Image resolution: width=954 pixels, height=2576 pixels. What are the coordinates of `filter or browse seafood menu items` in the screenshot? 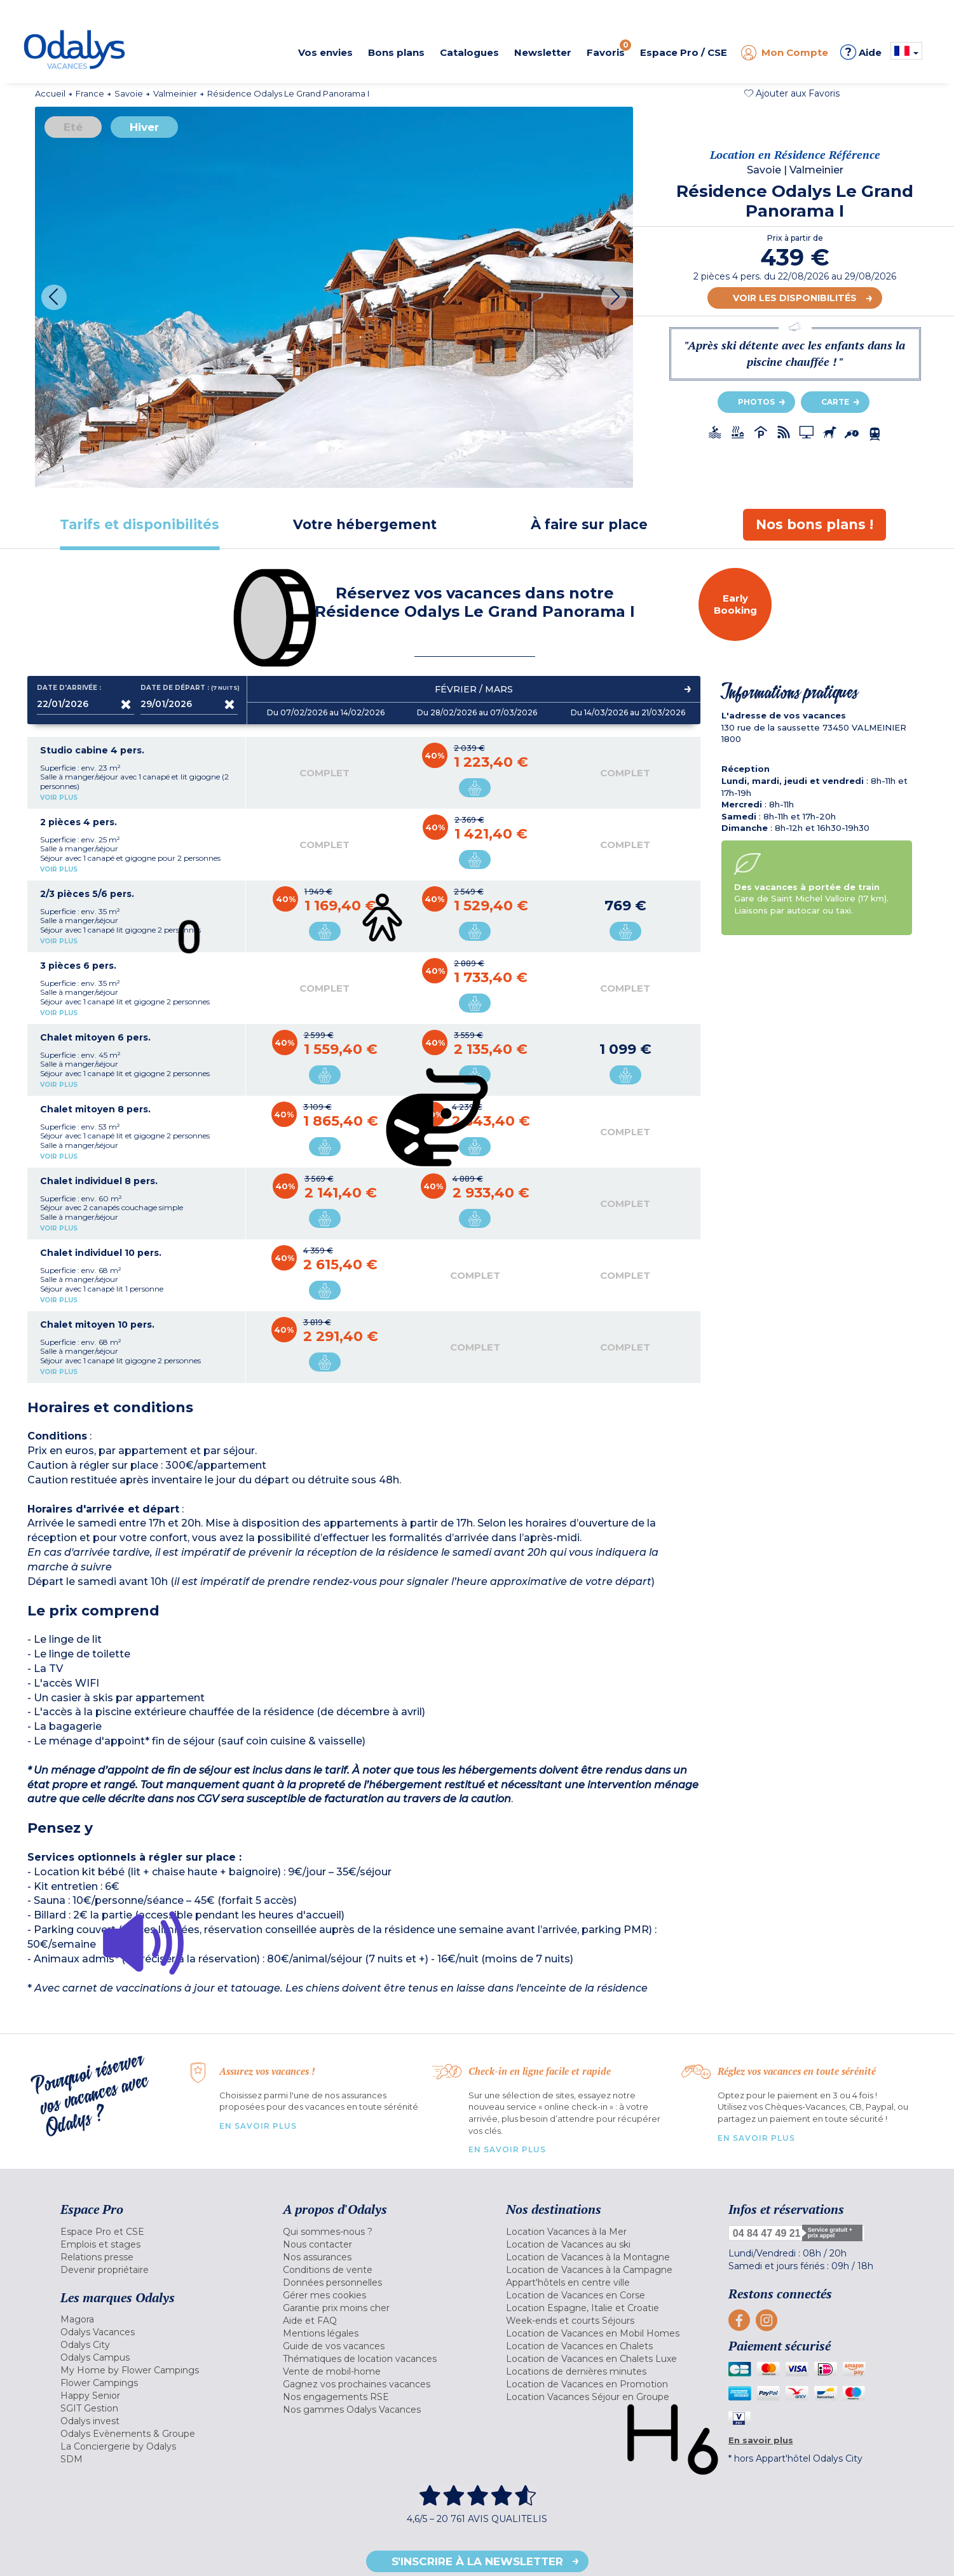 It's located at (437, 1119).